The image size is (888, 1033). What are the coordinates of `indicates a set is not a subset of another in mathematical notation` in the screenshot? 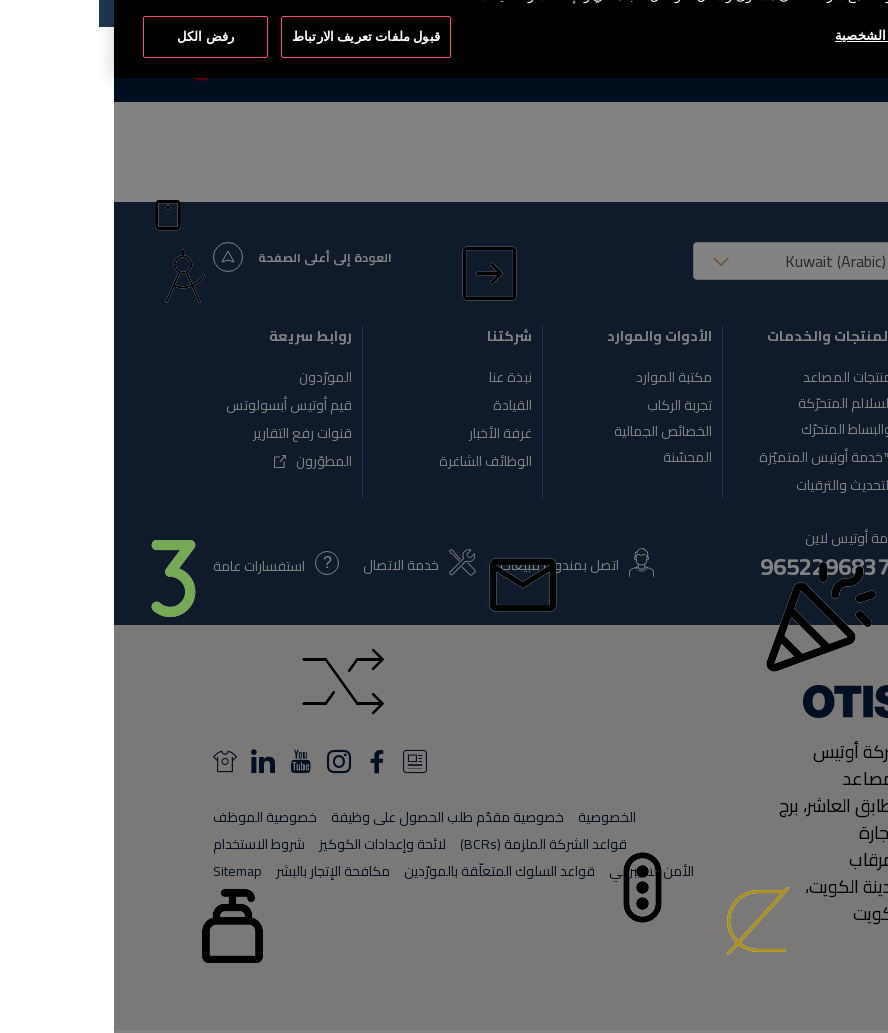 It's located at (758, 921).